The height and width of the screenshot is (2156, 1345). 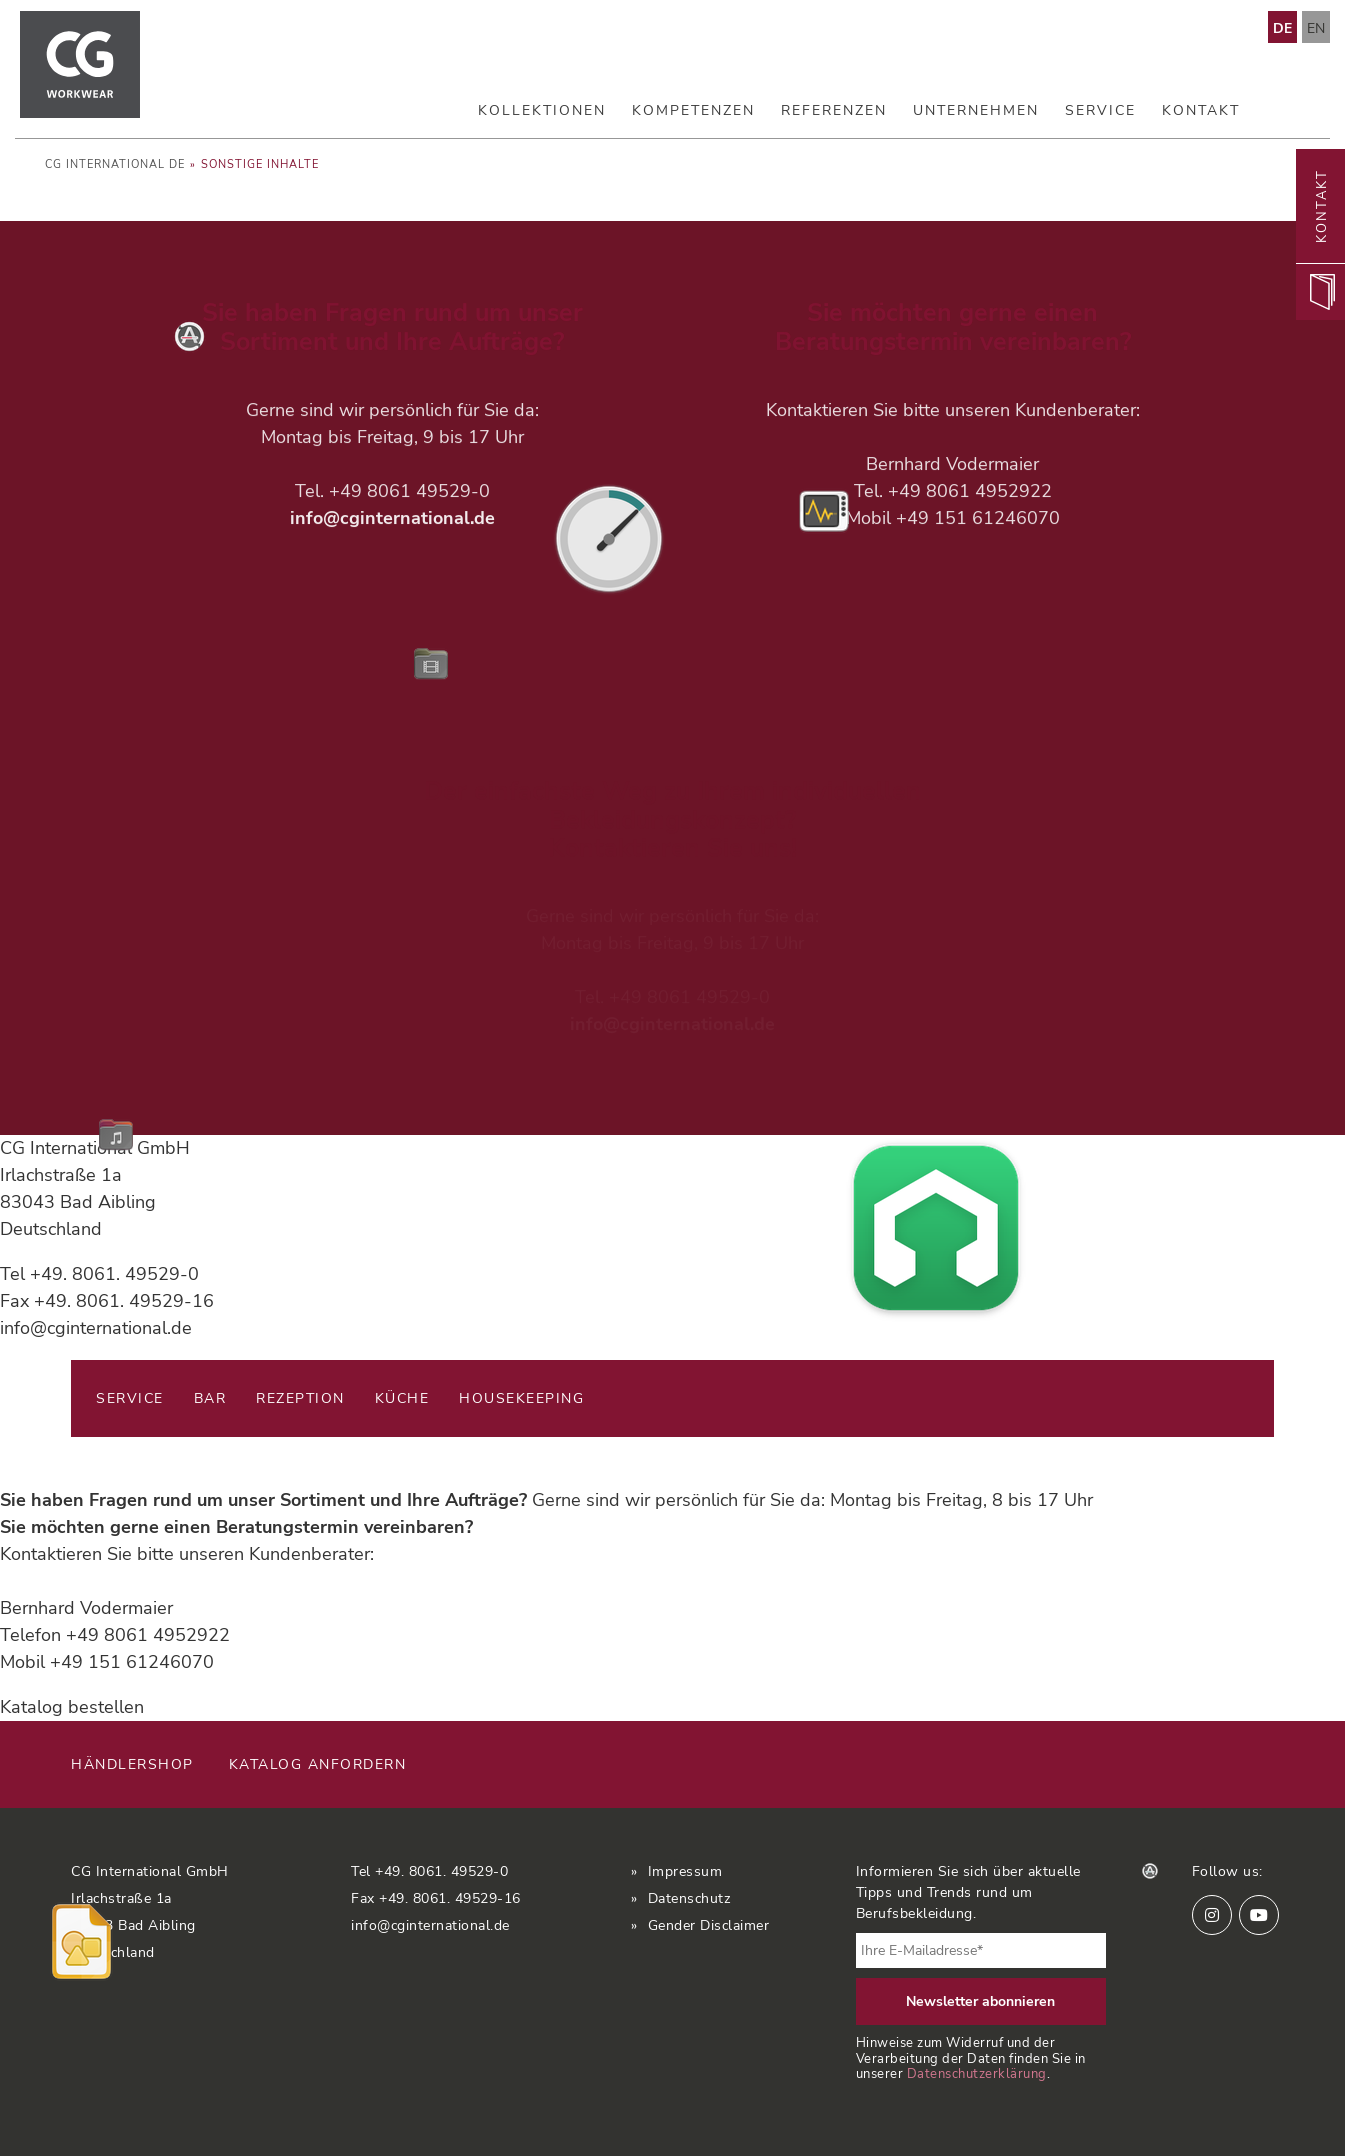 What do you see at coordinates (116, 1134) in the screenshot?
I see `open your music folder` at bounding box center [116, 1134].